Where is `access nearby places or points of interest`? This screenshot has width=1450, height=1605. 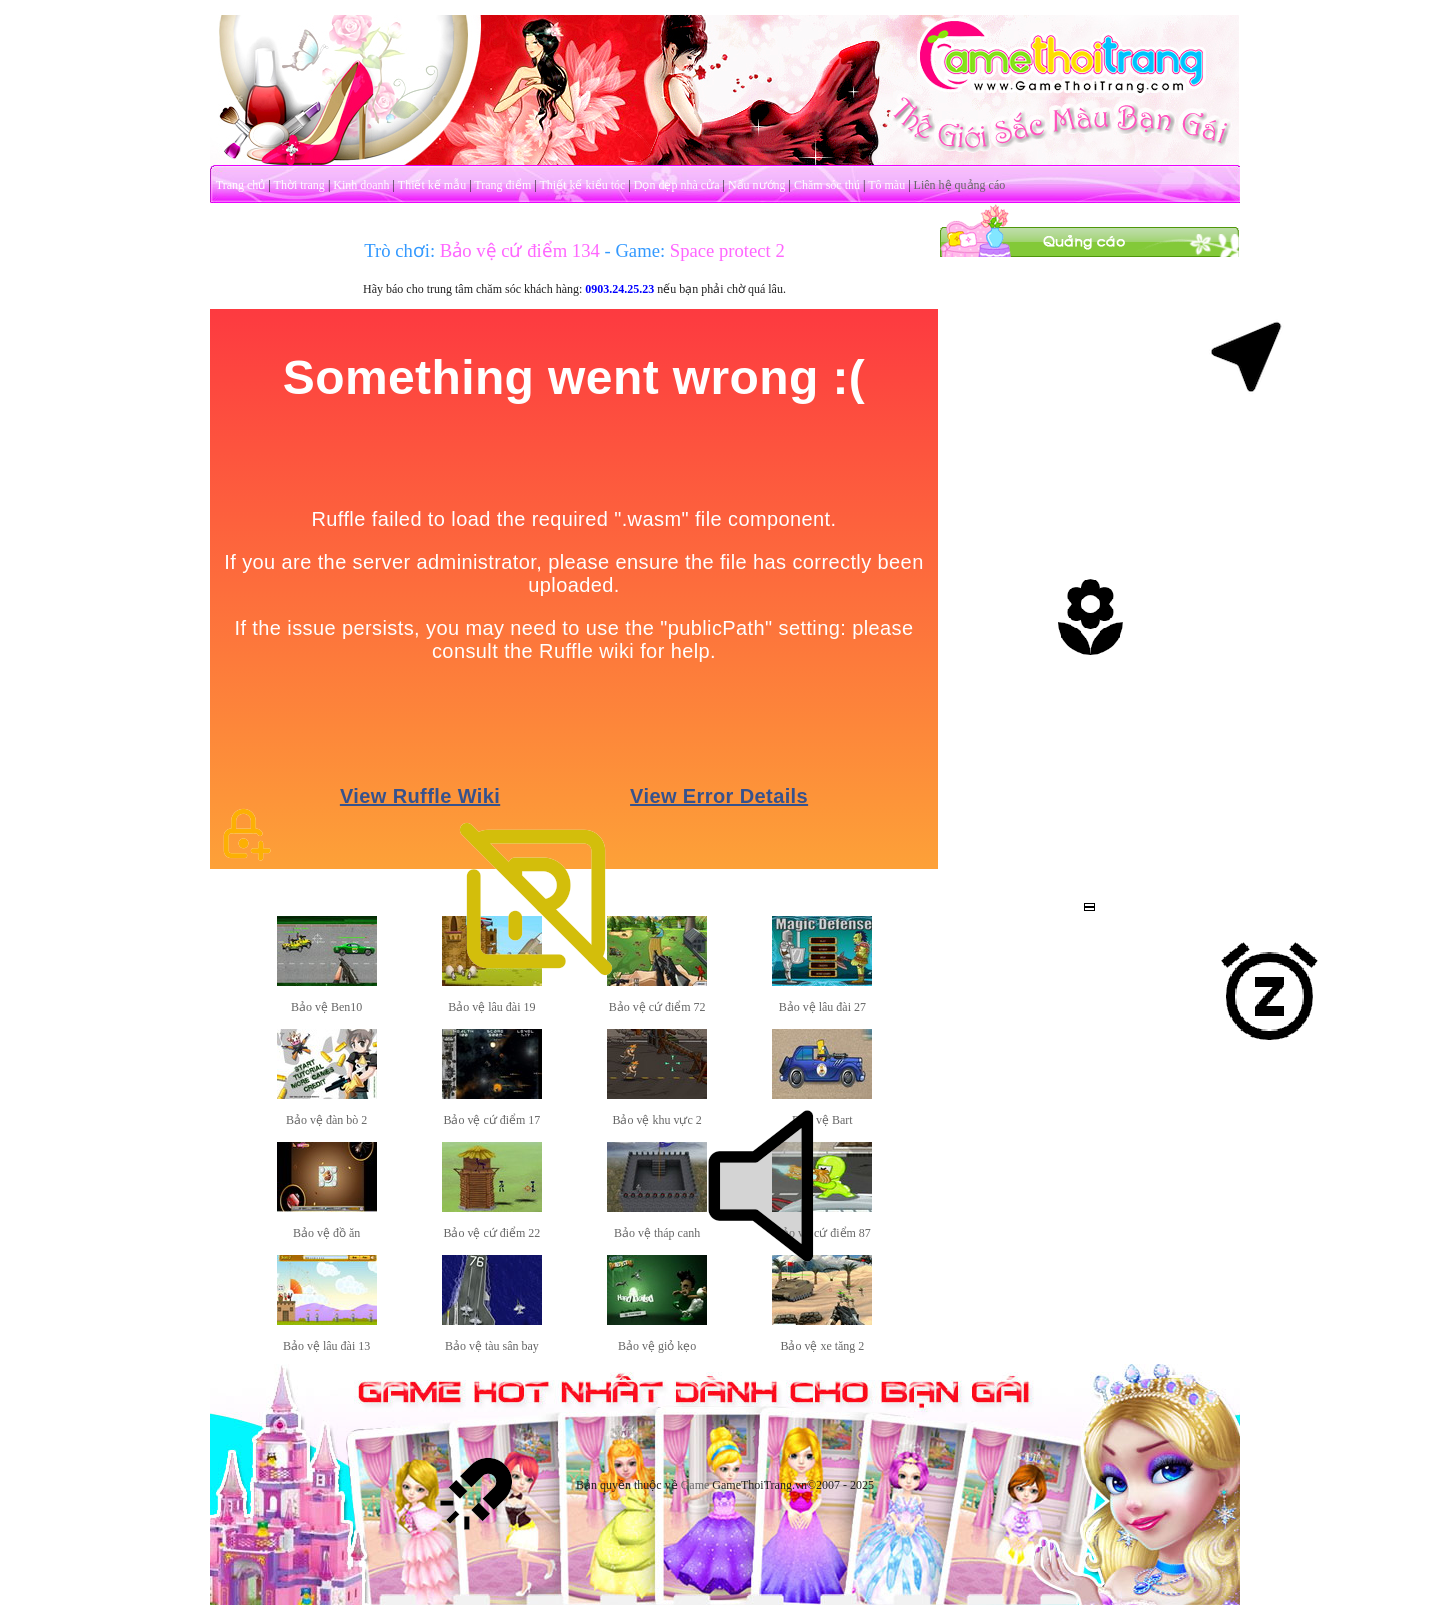
access nearby places or points of interest is located at coordinates (1247, 356).